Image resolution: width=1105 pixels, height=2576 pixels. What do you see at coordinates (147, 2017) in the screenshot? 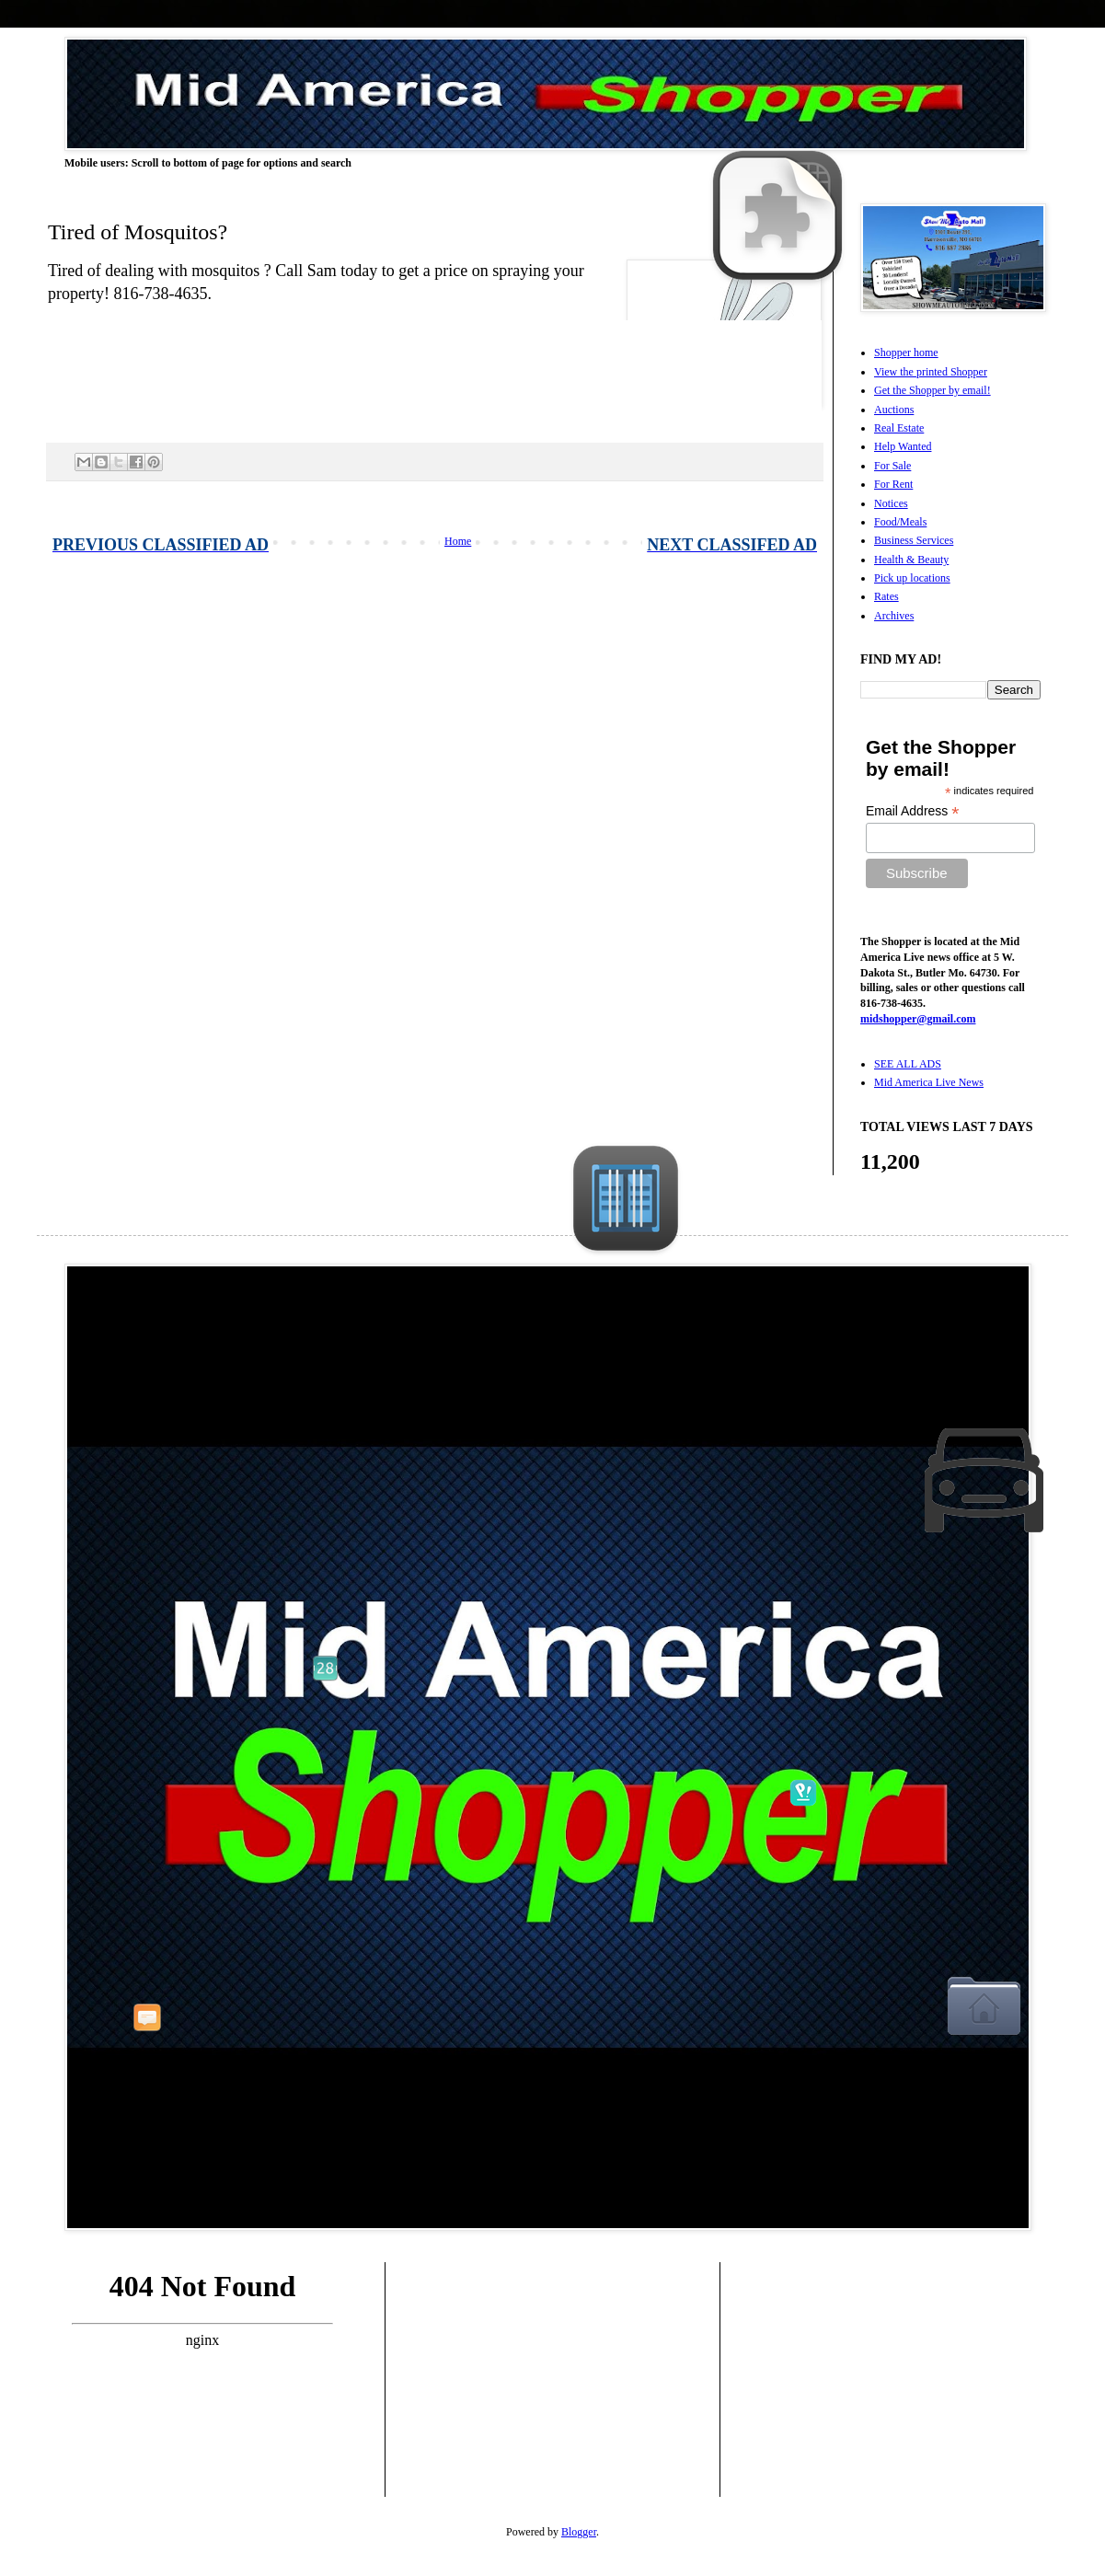
I see `open chatty messaging app` at bounding box center [147, 2017].